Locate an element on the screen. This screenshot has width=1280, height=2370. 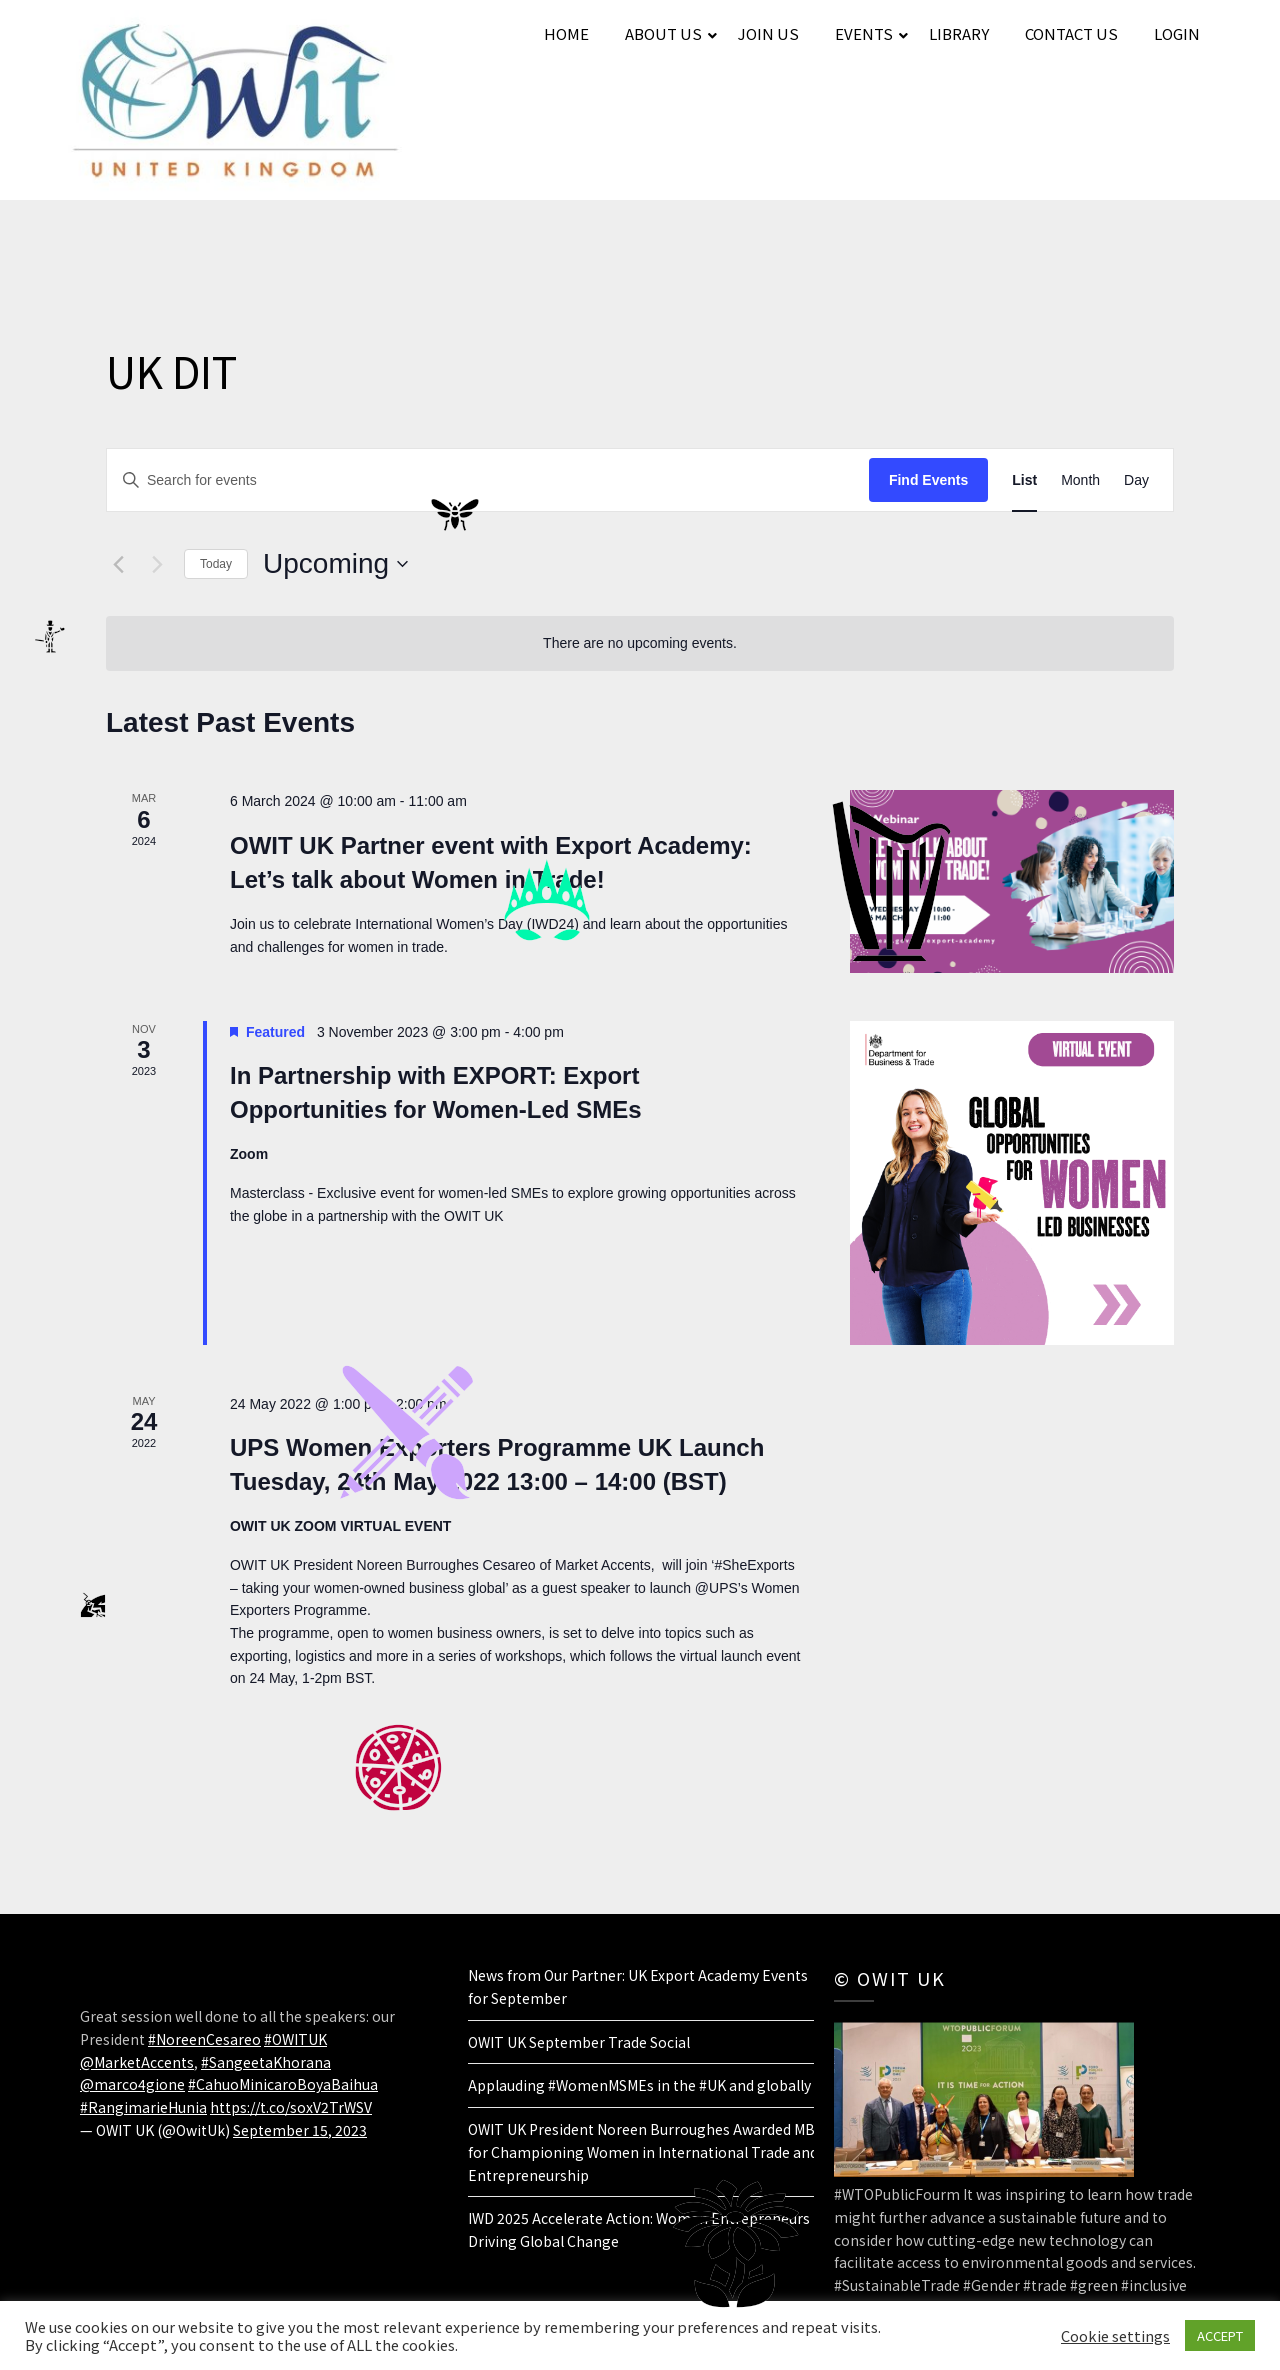
circus or entertainment category is located at coordinates (50, 636).